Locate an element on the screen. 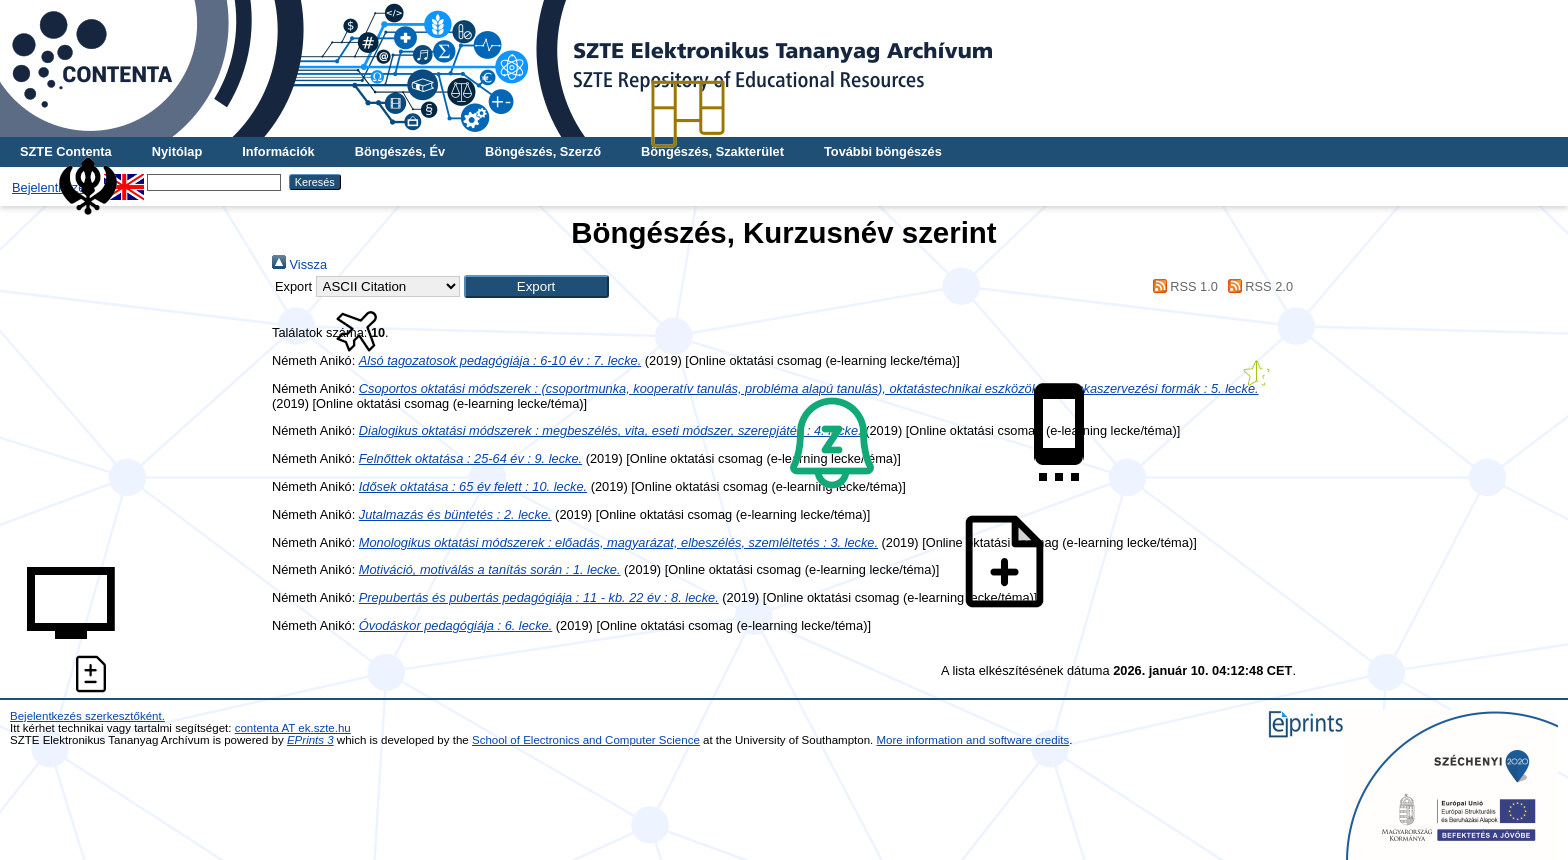  open kanban board view is located at coordinates (688, 111).